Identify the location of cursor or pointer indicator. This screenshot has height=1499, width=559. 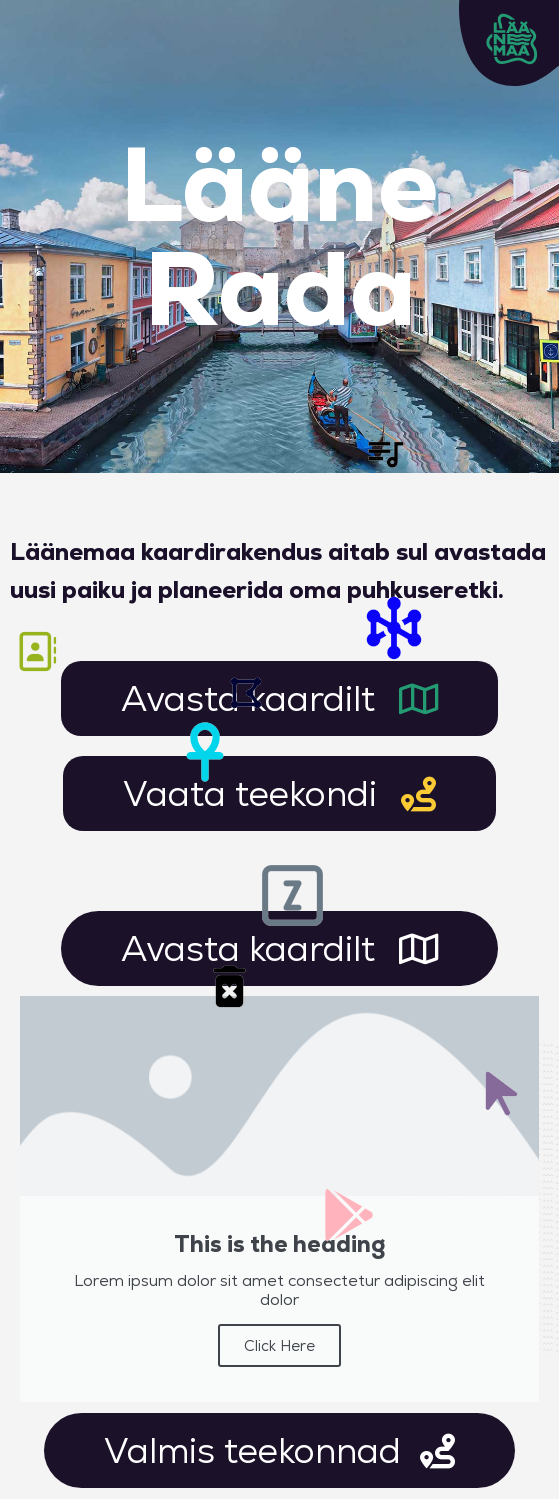
(499, 1093).